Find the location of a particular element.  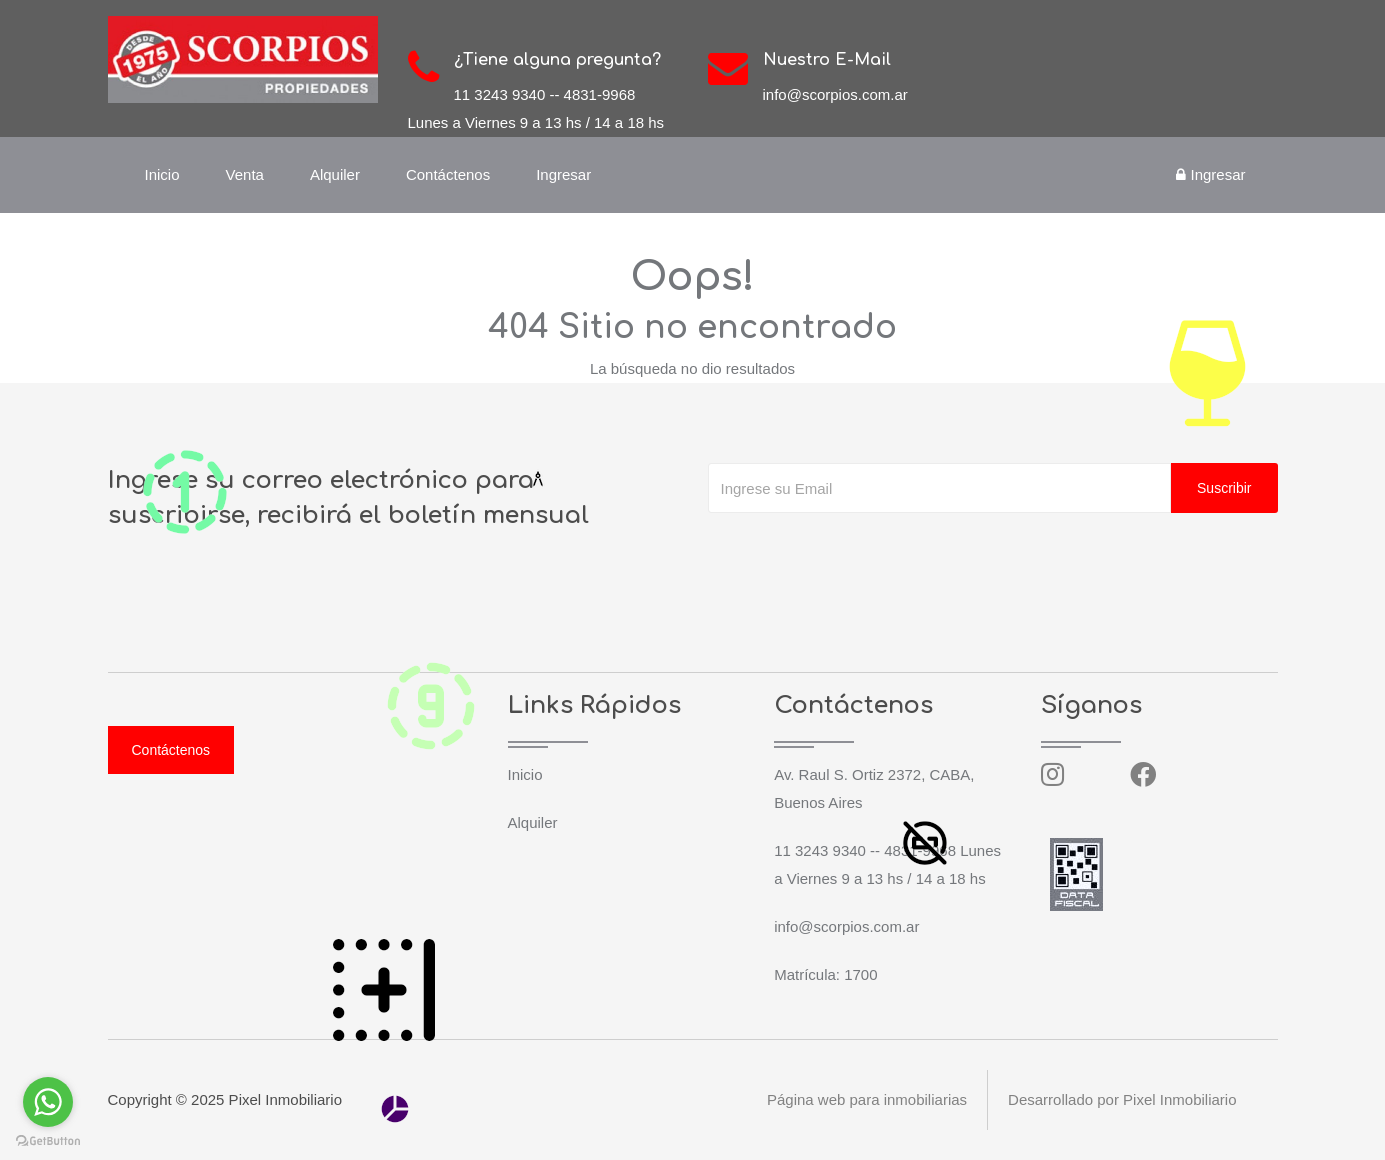

indicates step one in a multi-step process is located at coordinates (185, 492).